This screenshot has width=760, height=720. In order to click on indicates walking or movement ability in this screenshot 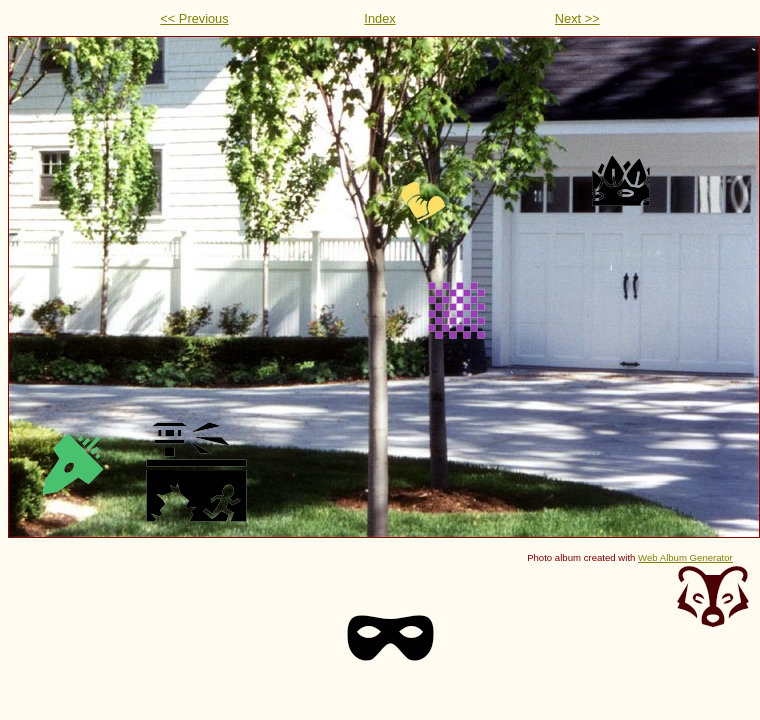, I will do `click(423, 201)`.